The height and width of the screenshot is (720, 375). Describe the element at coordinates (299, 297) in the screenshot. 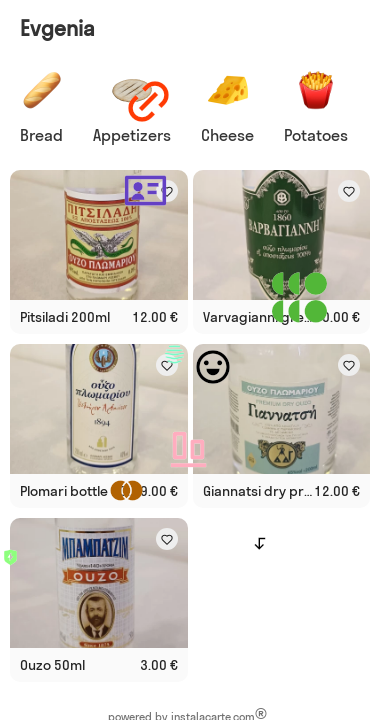

I see `openverse logo` at that location.